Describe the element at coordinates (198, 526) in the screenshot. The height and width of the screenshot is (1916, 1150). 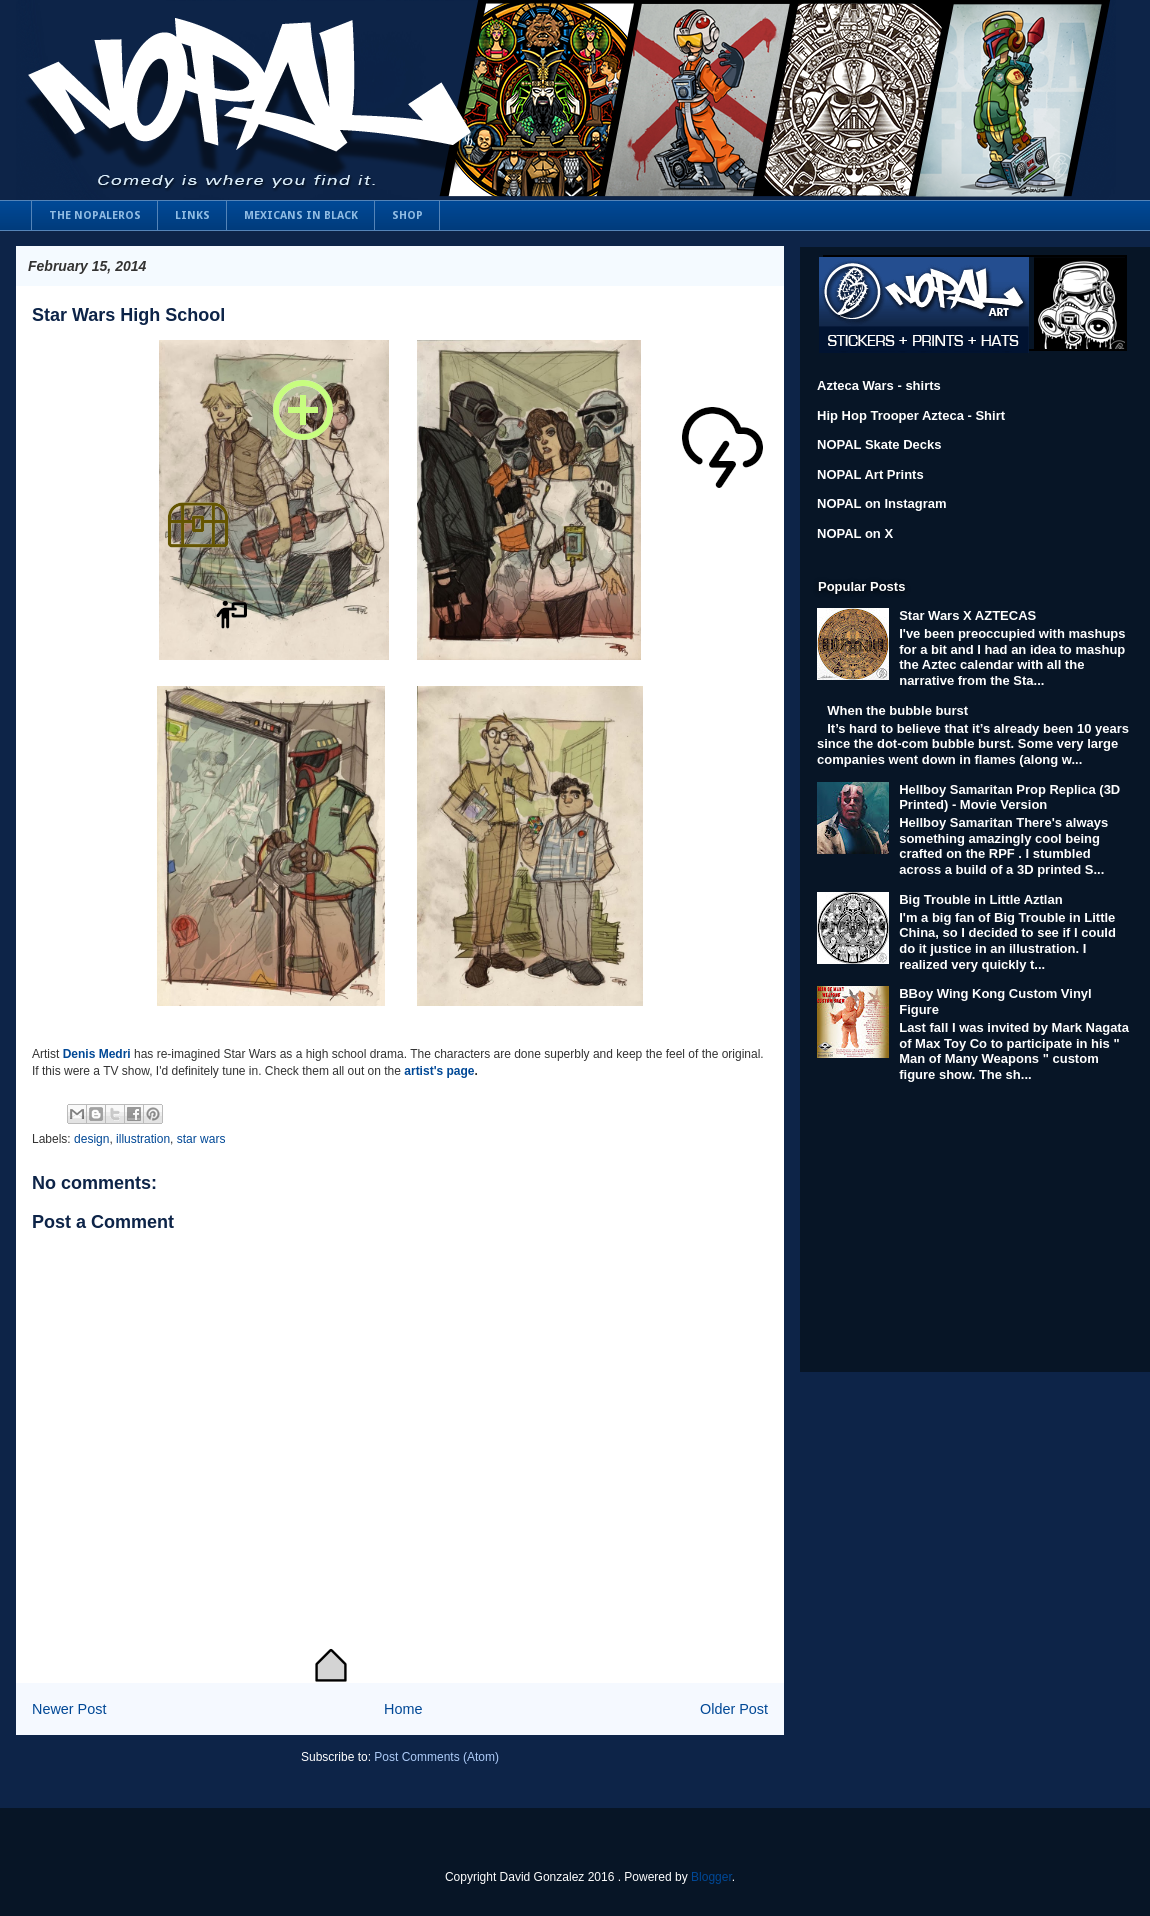
I see `access your rewards or collectibles` at that location.